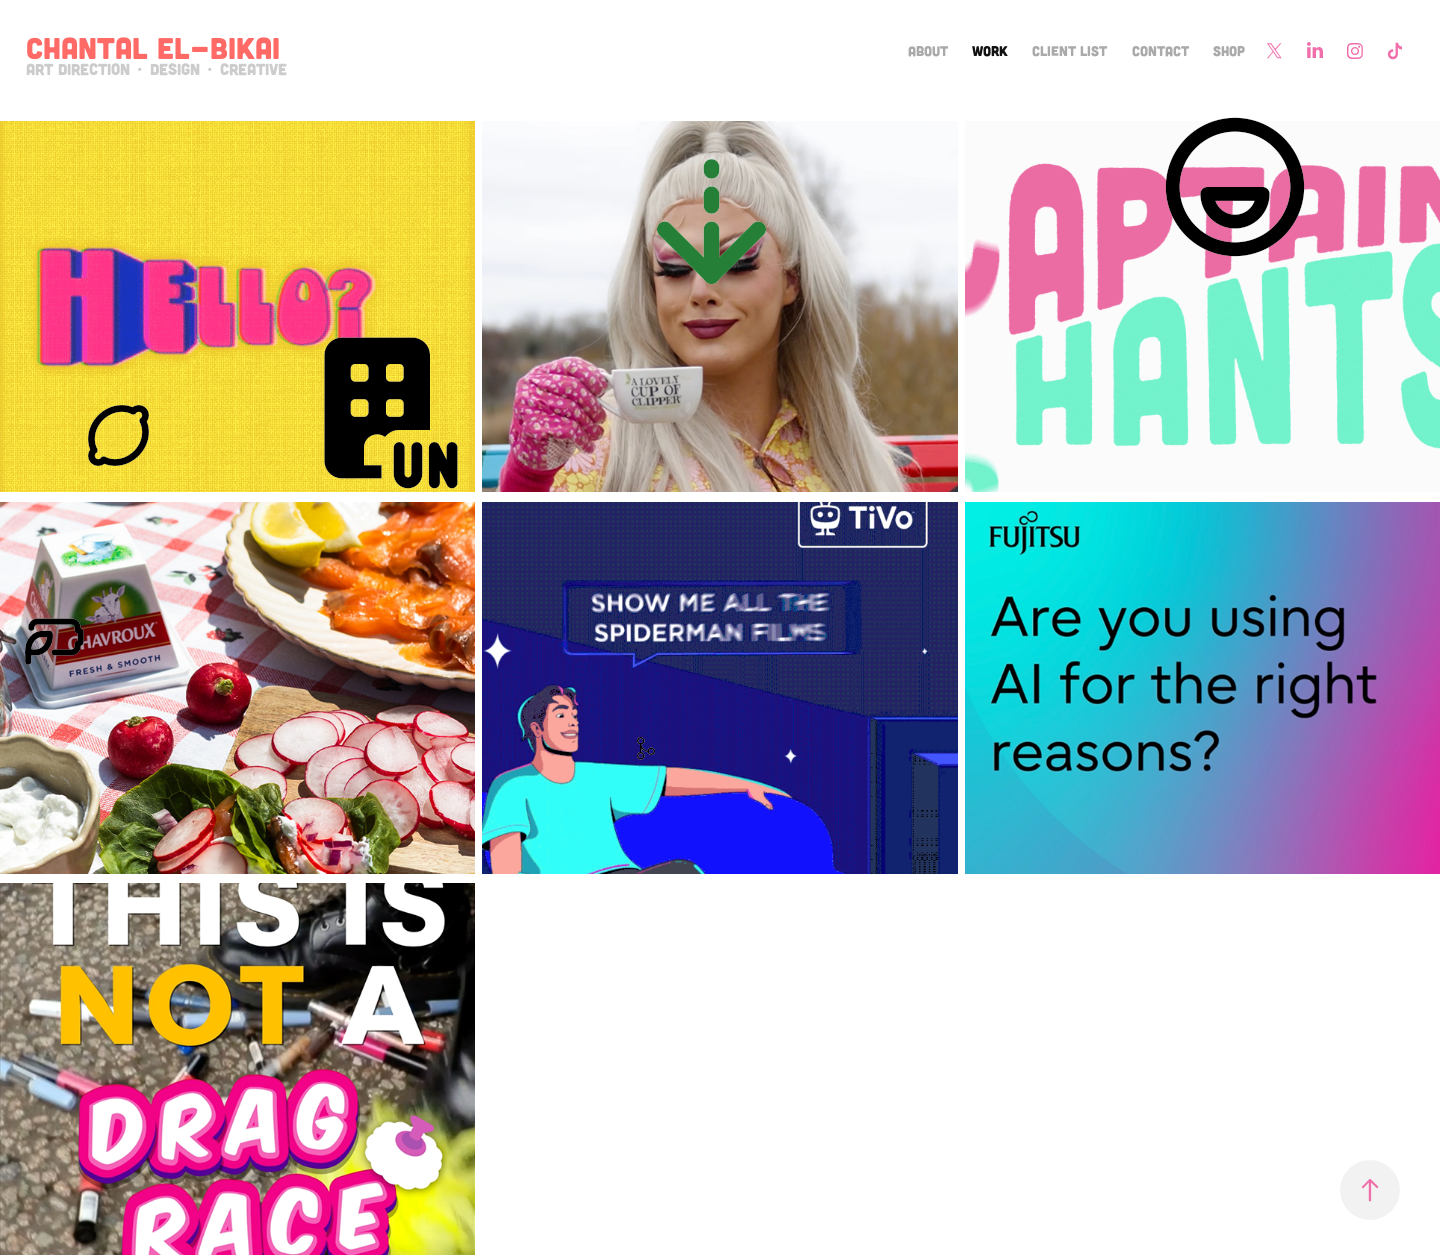 Image resolution: width=1440 pixels, height=1260 pixels. I want to click on enable battery saver or eco mode, so click(56, 637).